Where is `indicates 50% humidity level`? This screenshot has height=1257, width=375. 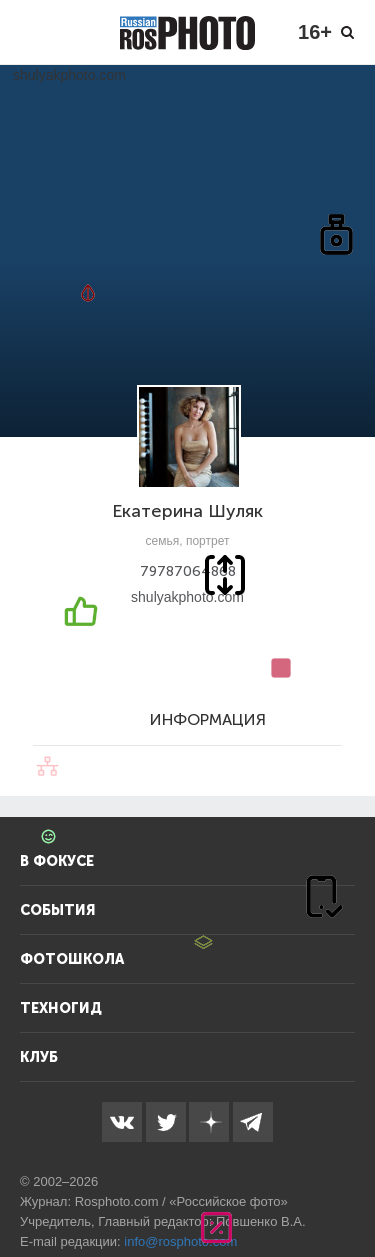 indicates 50% humidity level is located at coordinates (88, 293).